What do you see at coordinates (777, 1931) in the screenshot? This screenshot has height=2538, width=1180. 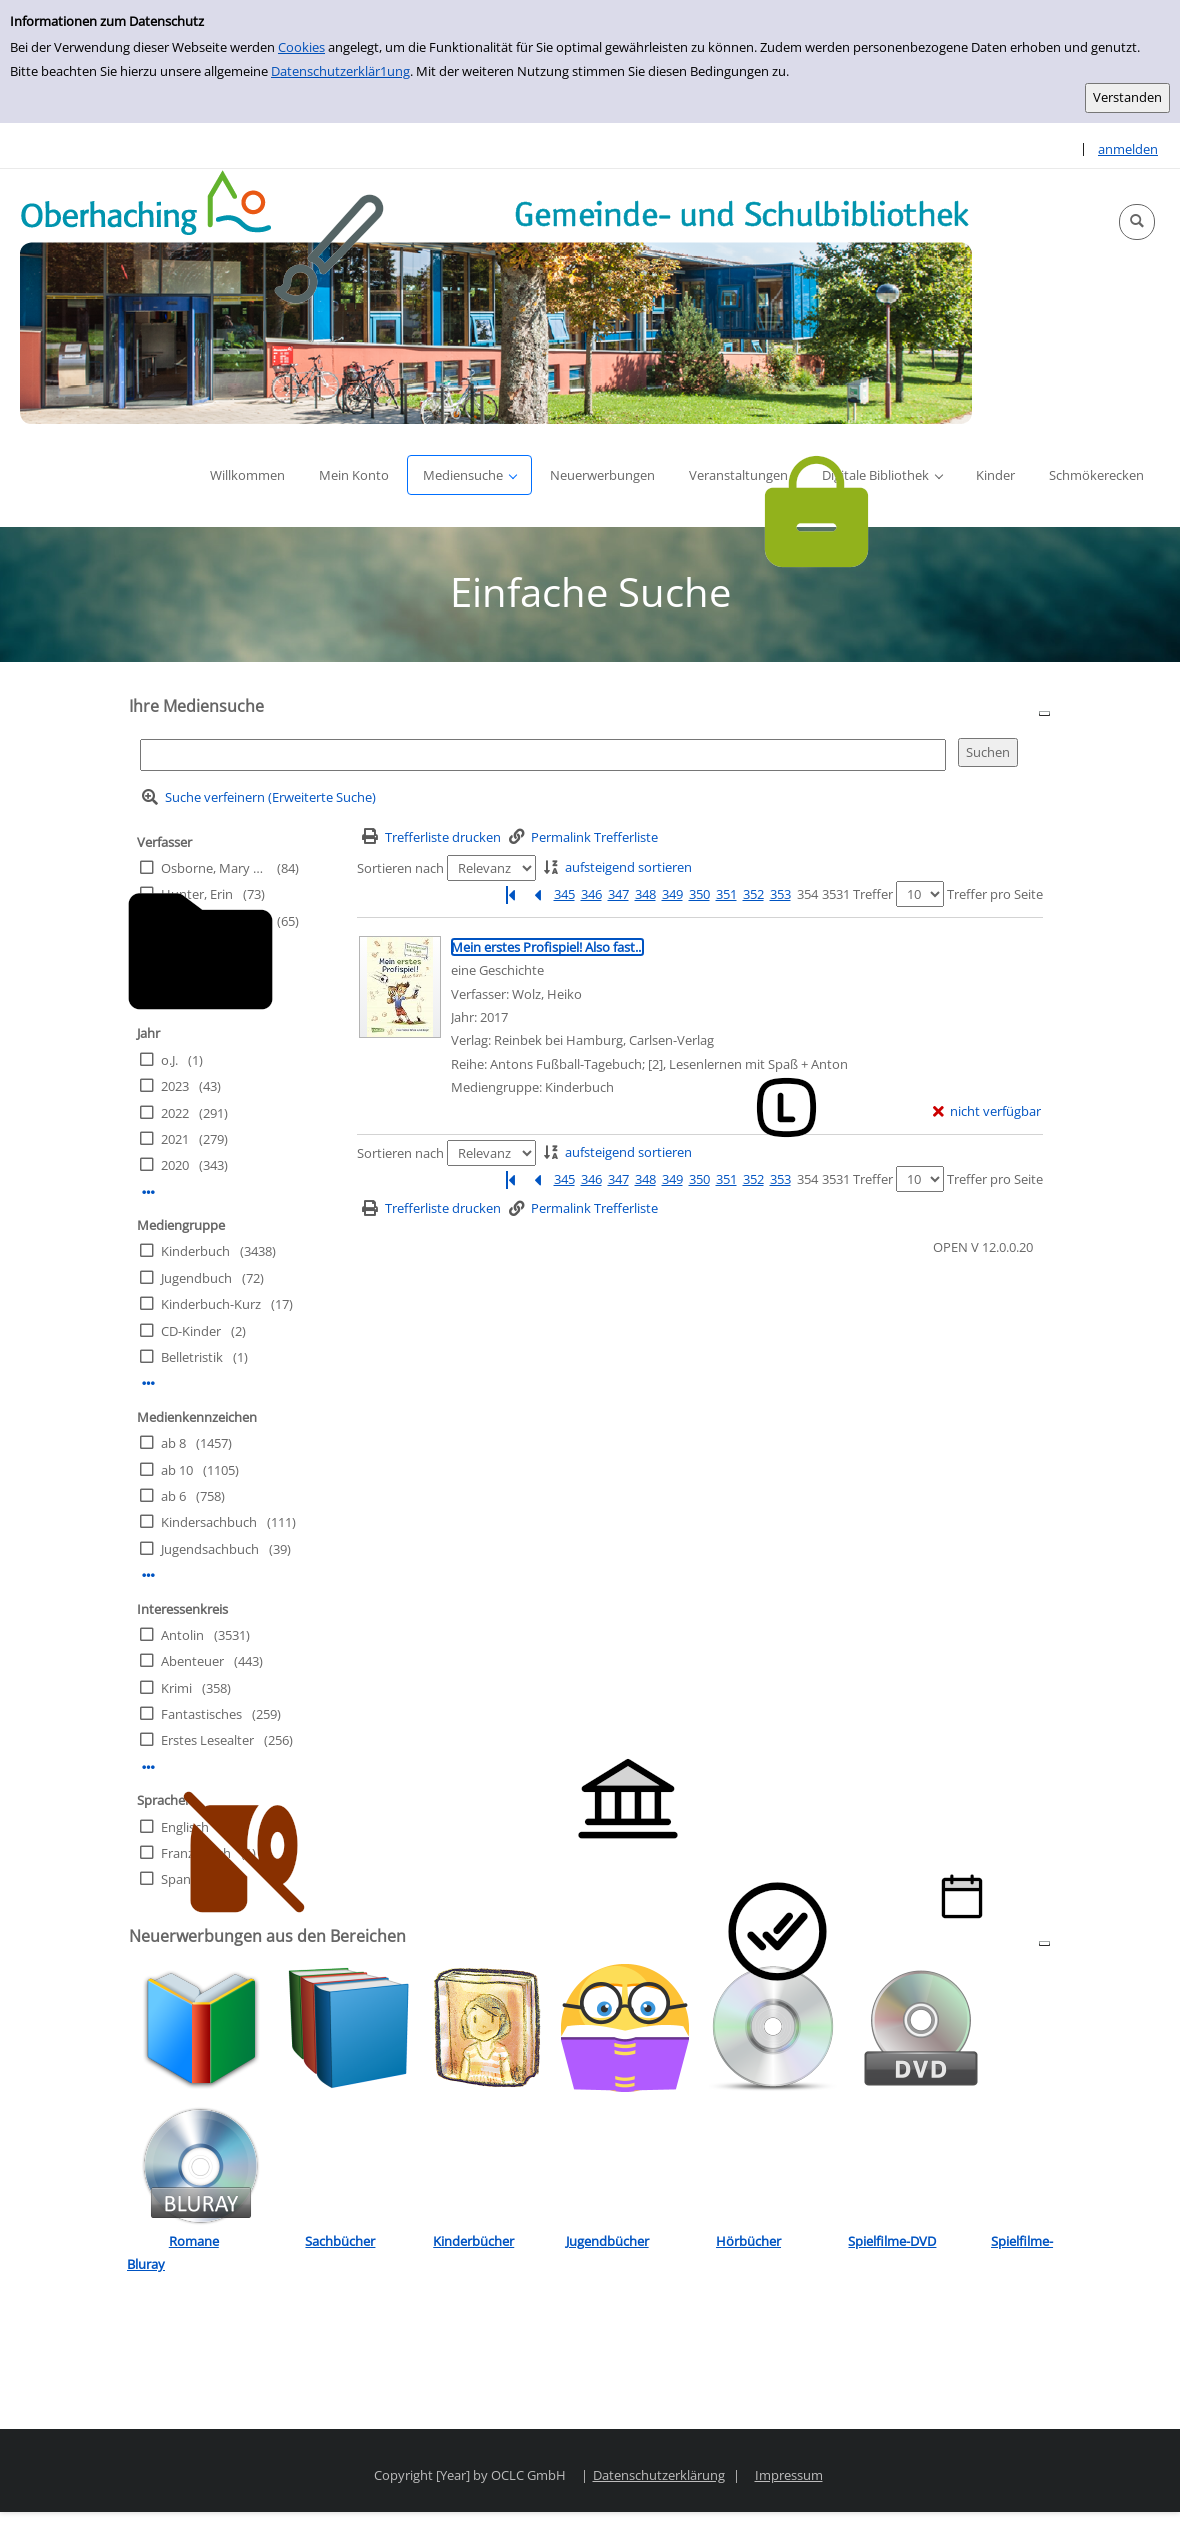 I see `task or item marked as complete` at bounding box center [777, 1931].